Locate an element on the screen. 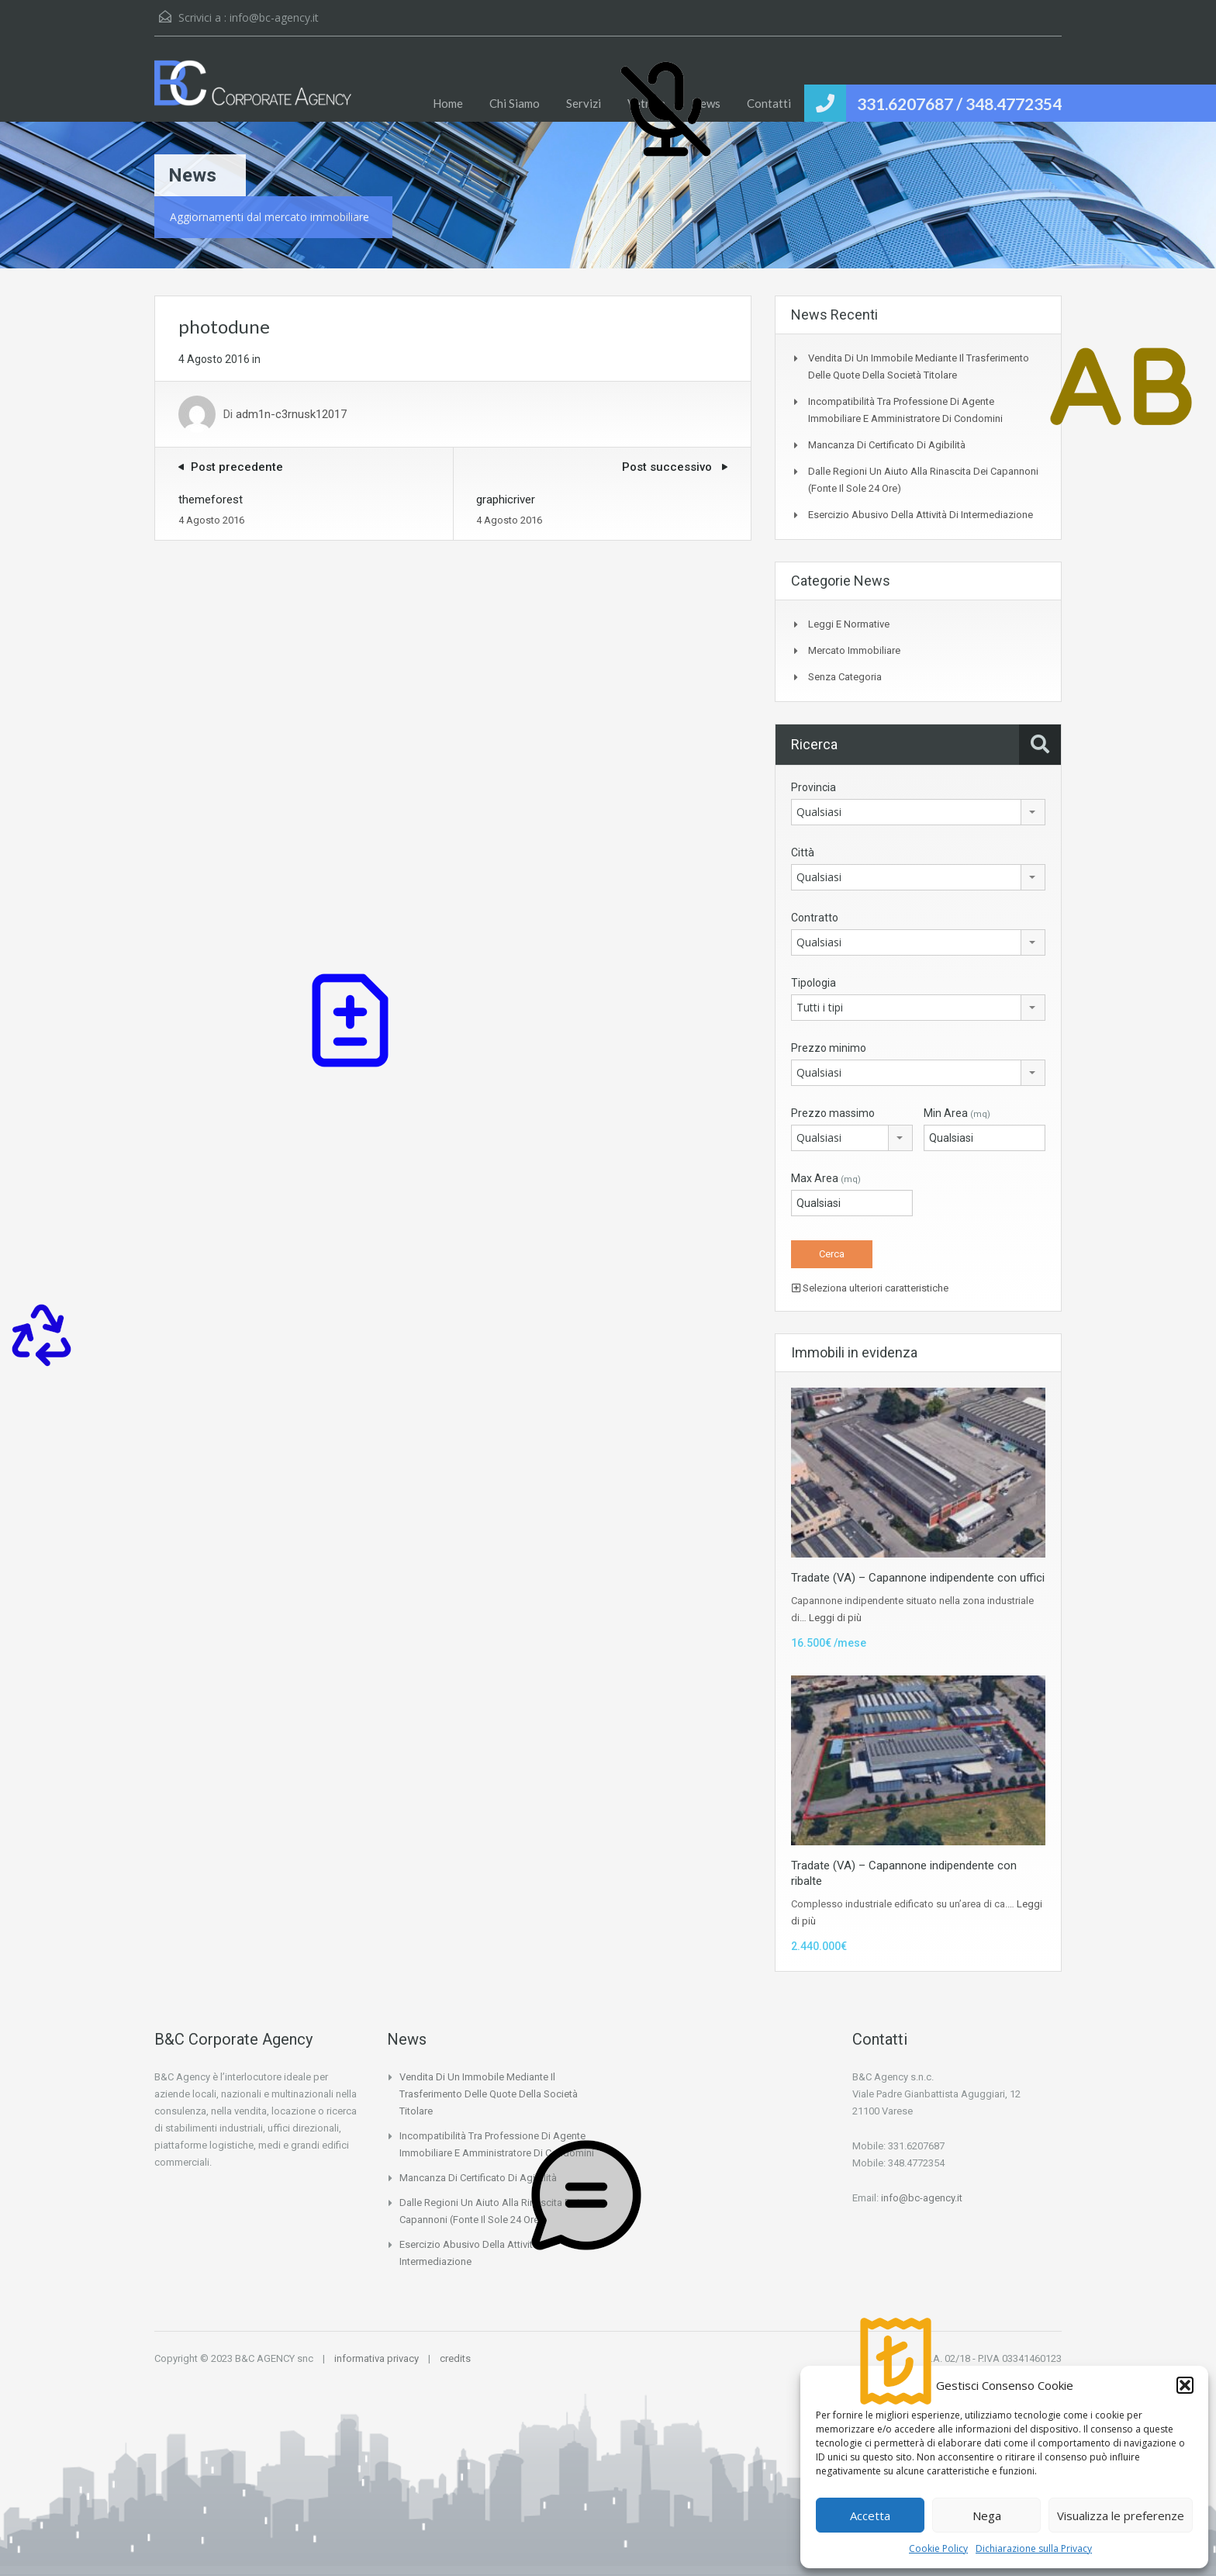 This screenshot has width=1216, height=2576. toggle uppercase text formatting is located at coordinates (1121, 392).